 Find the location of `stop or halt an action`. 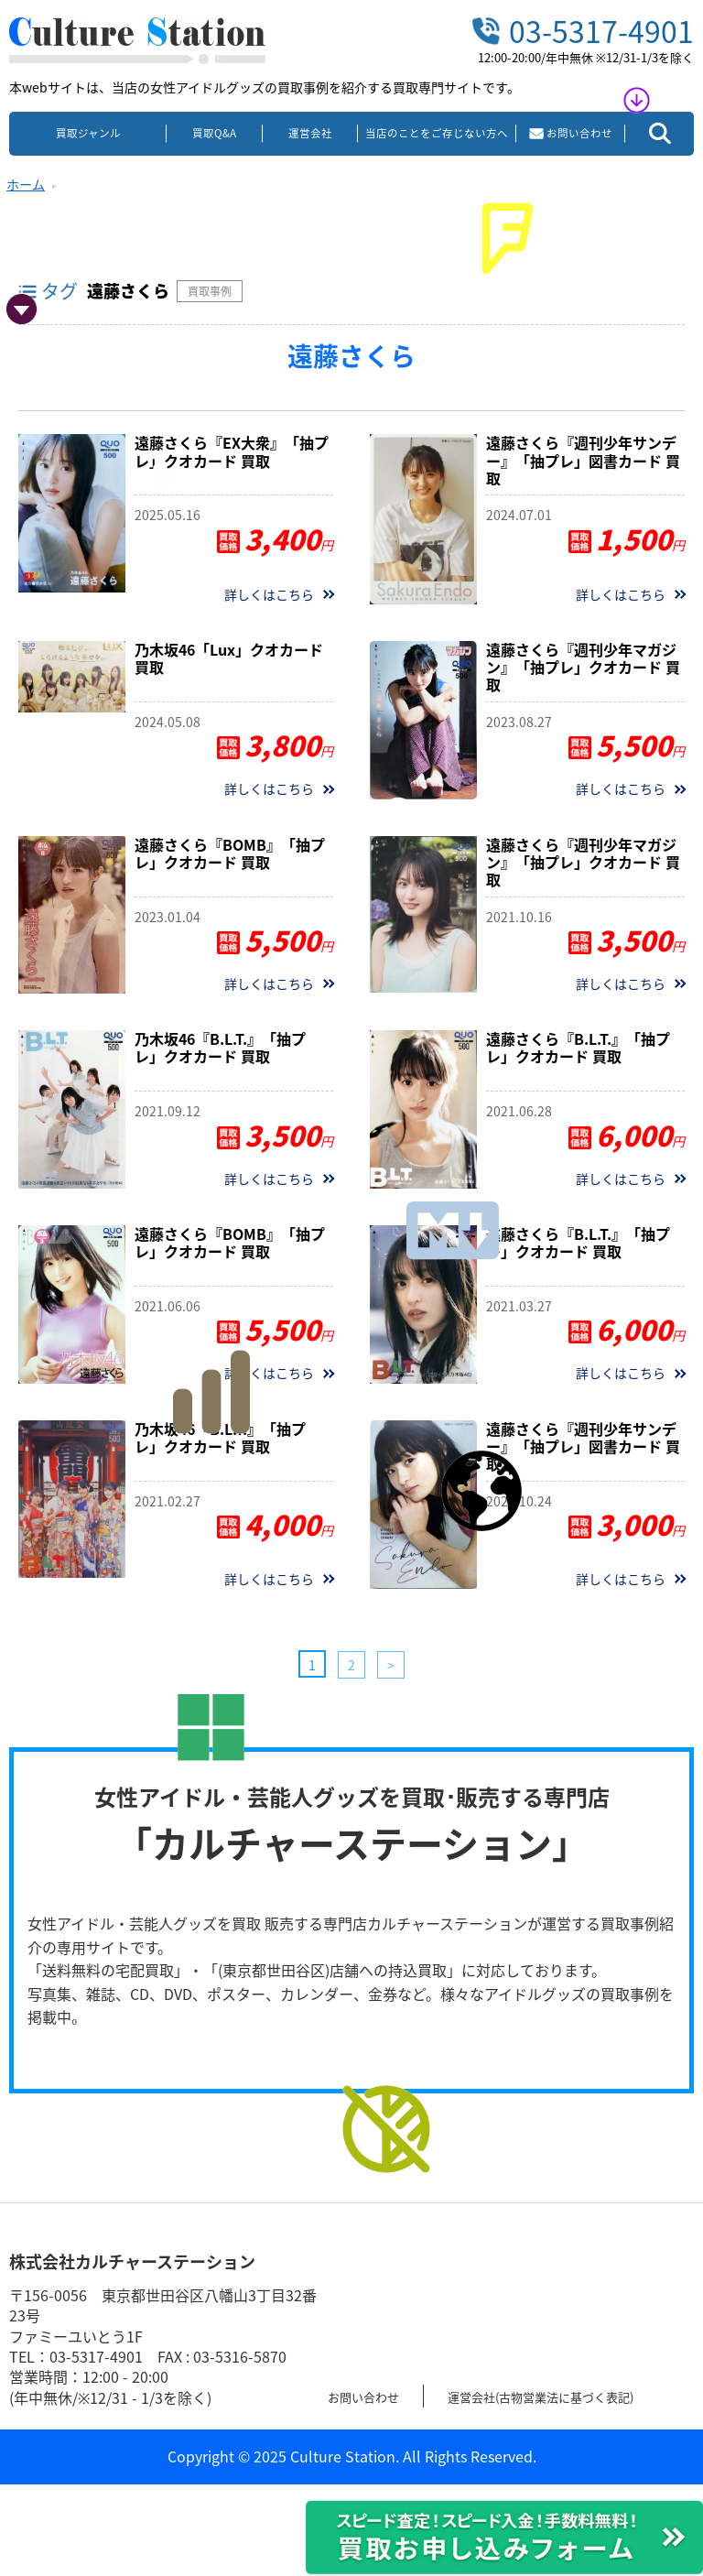

stop or halt an action is located at coordinates (163, 473).